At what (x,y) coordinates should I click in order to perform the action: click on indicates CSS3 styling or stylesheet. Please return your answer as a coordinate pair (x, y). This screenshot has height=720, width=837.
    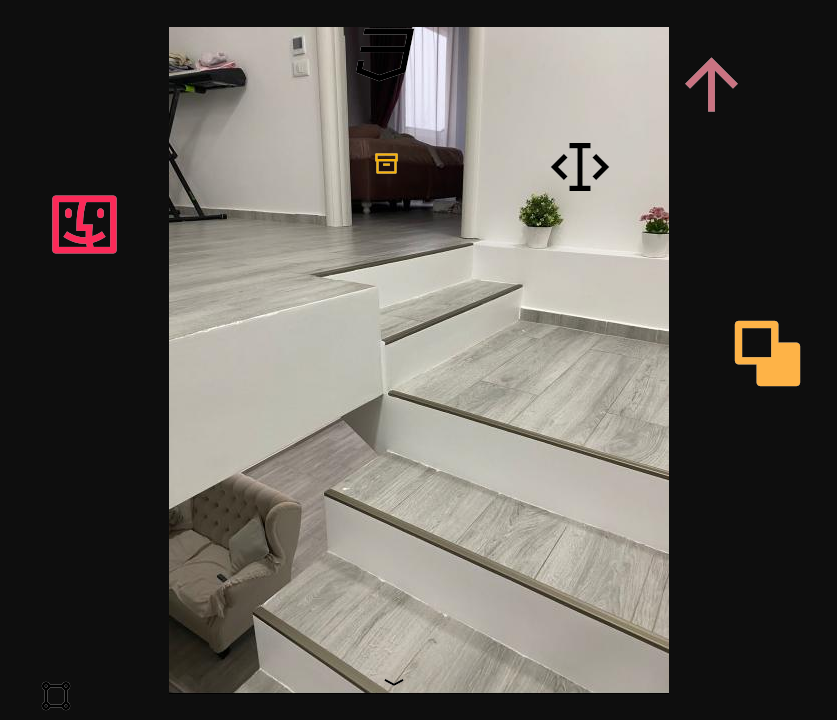
    Looking at the image, I should click on (385, 55).